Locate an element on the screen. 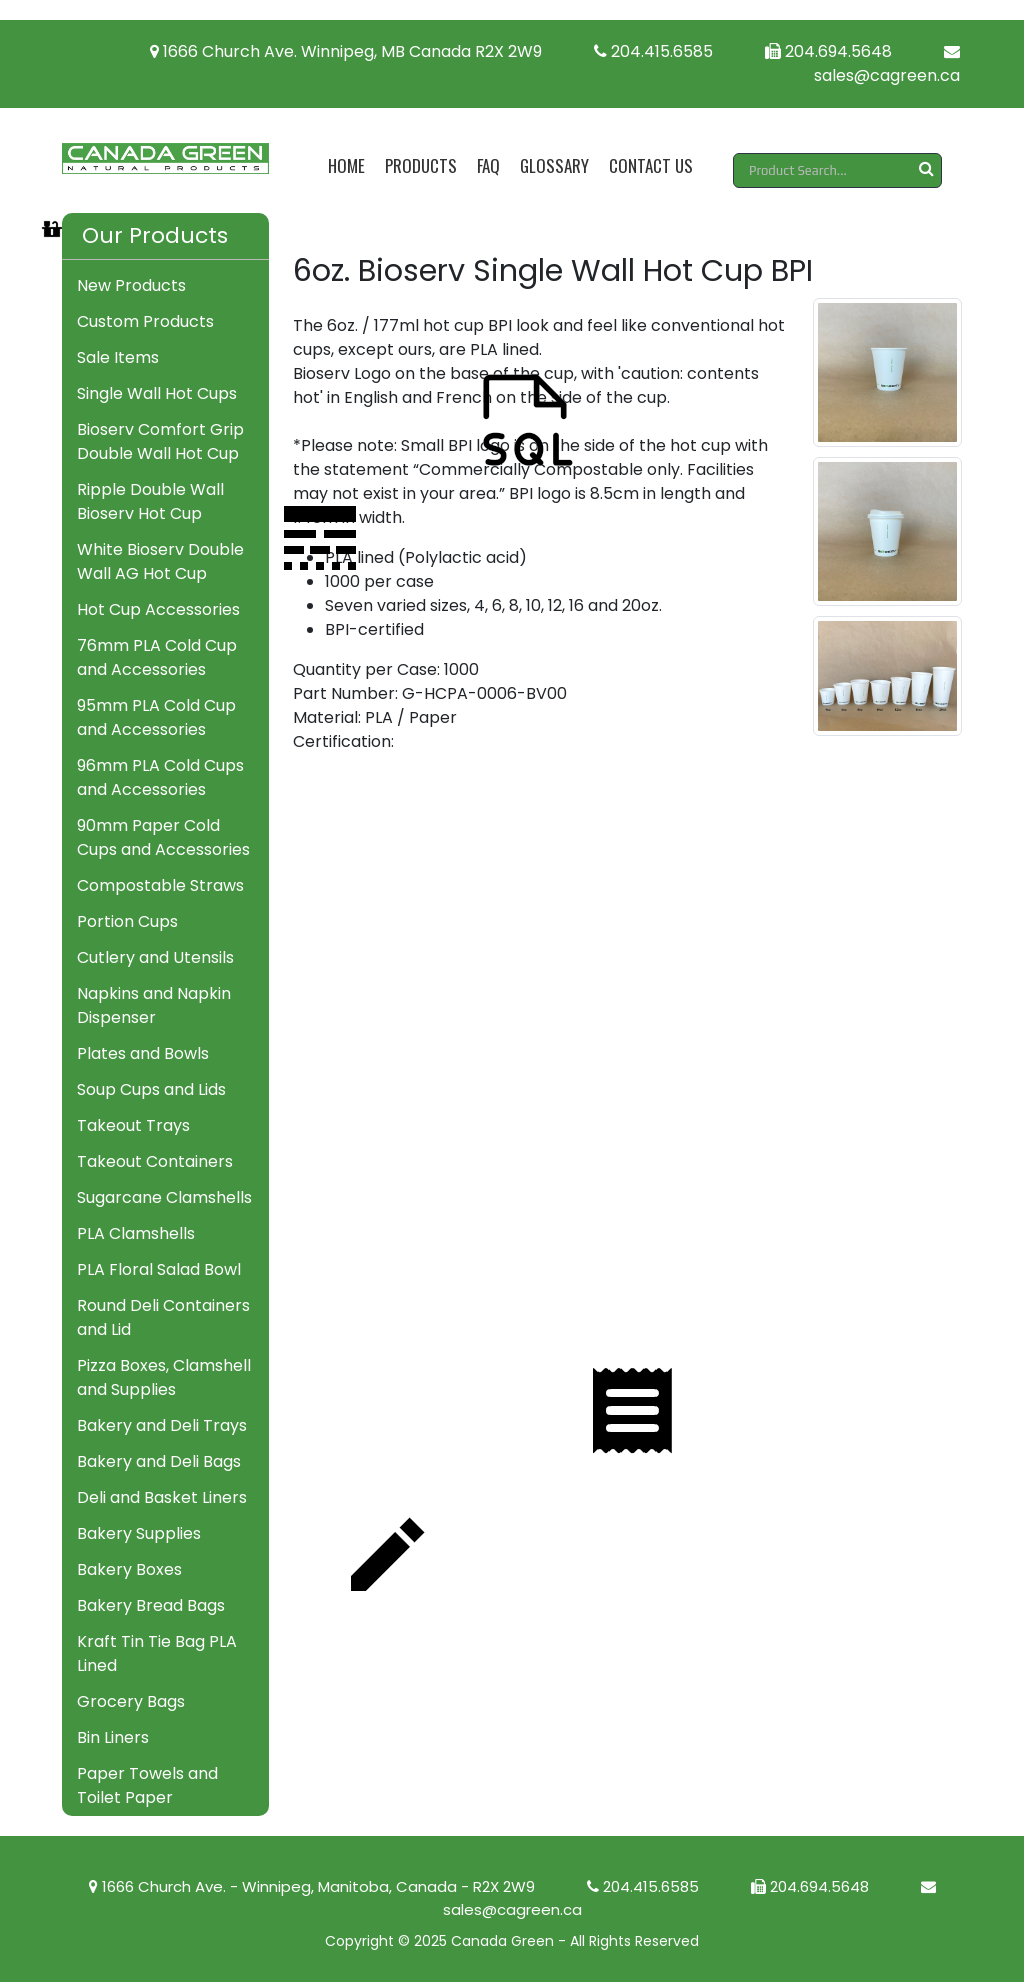 The height and width of the screenshot is (1982, 1024). edit or modify content is located at coordinates (387, 1555).